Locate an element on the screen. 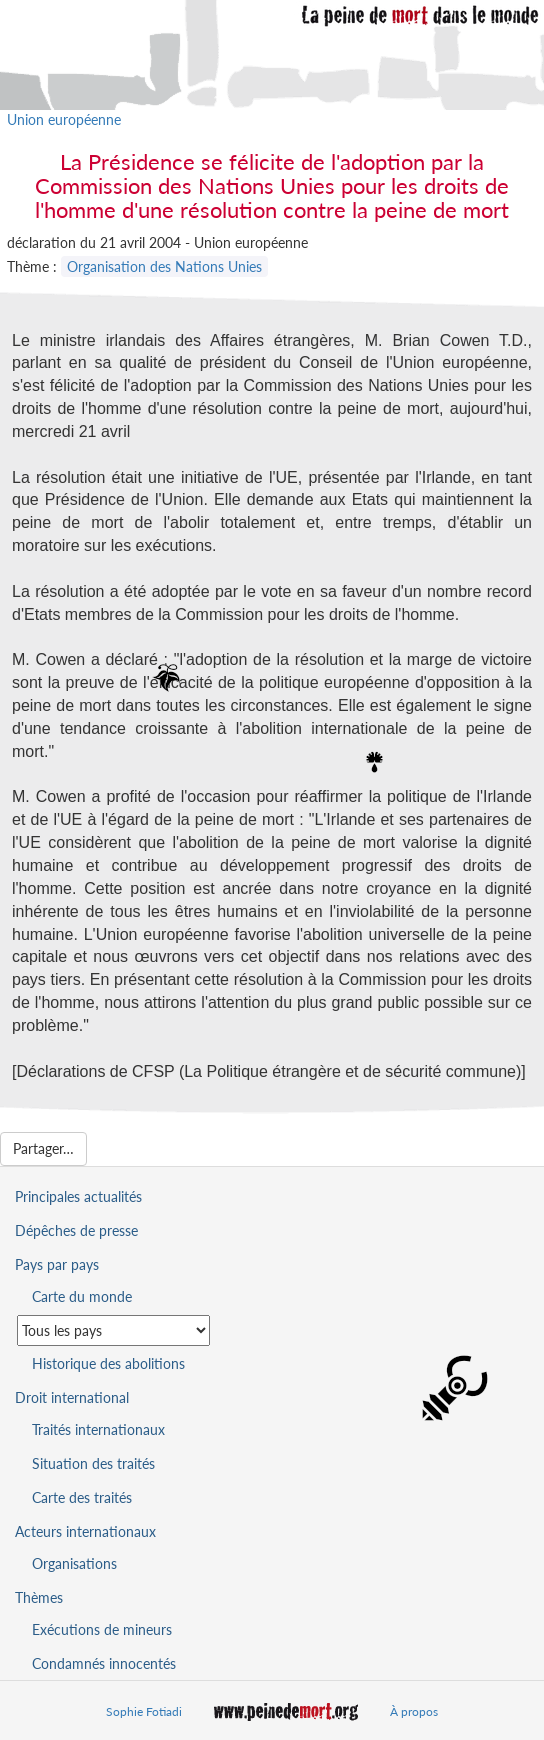 This screenshot has height=1740, width=544. activate robotic arm or grabber tool is located at coordinates (457, 1385).